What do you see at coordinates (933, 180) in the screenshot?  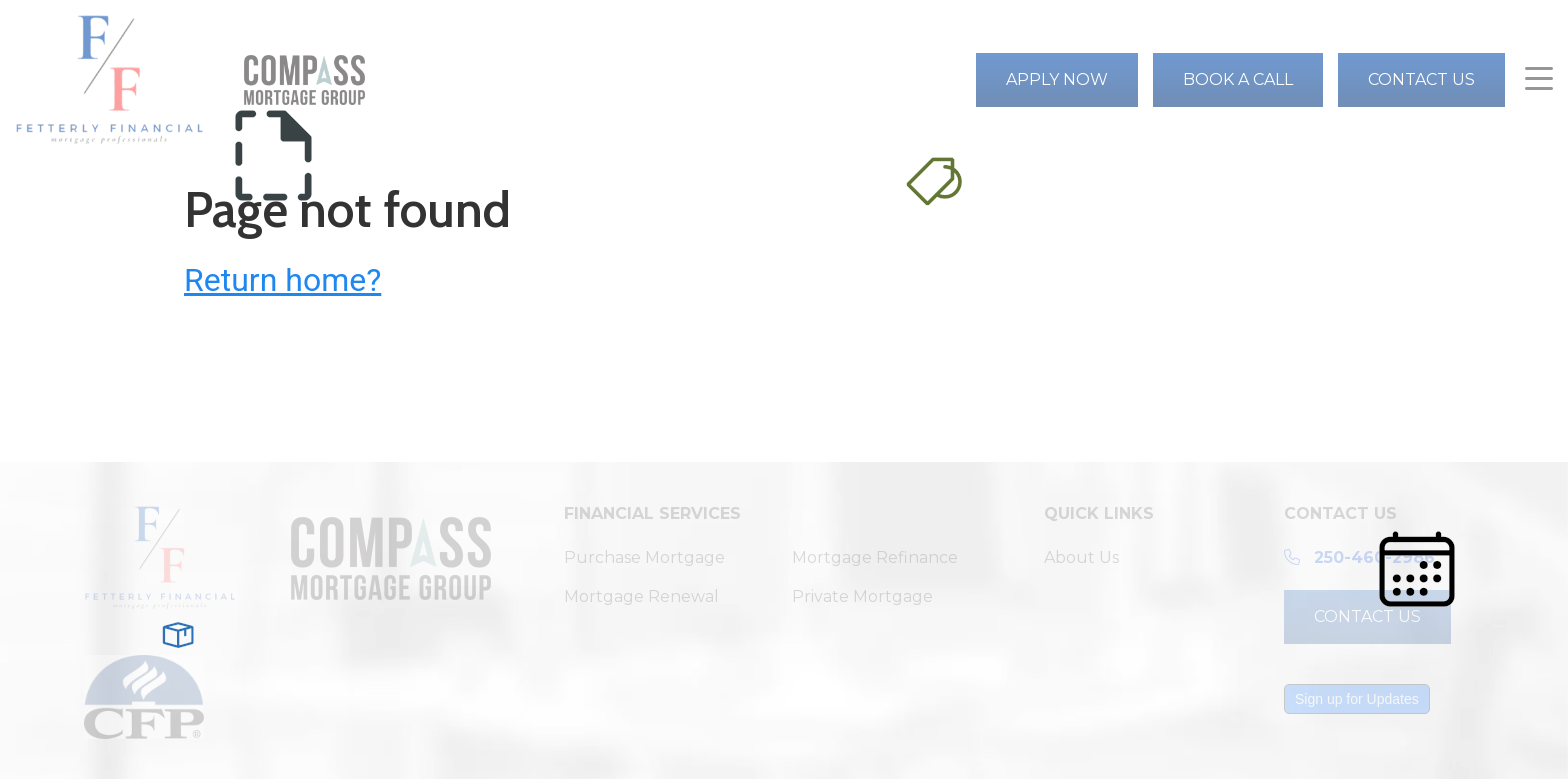 I see `add or manage tags for a file` at bounding box center [933, 180].